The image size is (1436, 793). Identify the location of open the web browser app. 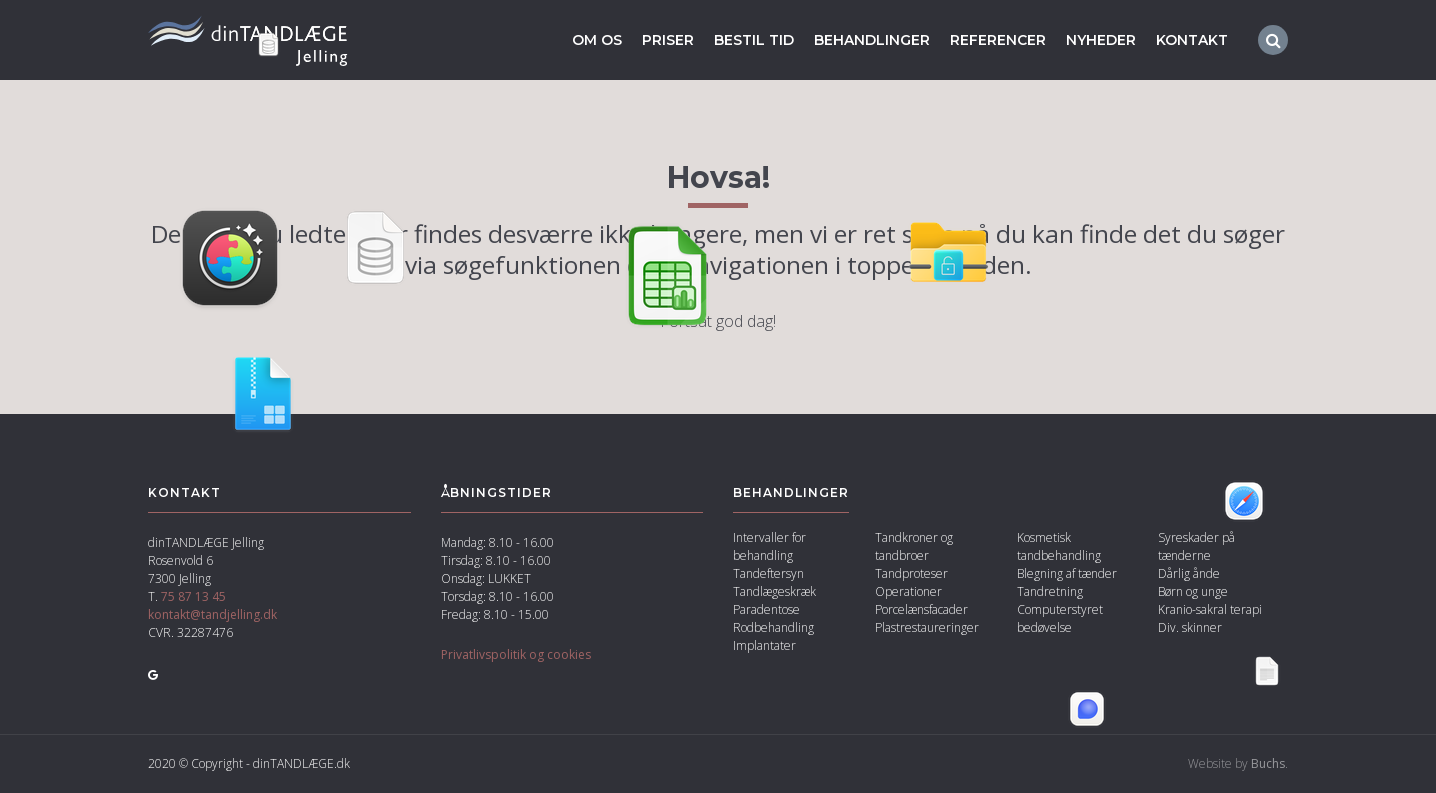
(1244, 501).